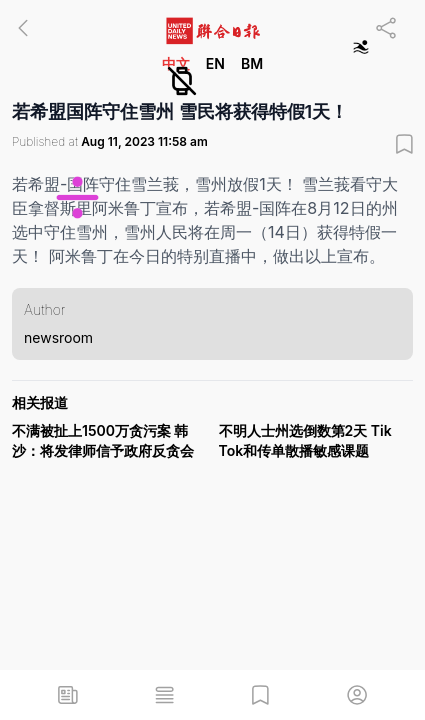 Image resolution: width=425 pixels, height=720 pixels. What do you see at coordinates (182, 81) in the screenshot?
I see `smartwatch disconnected or unavailable` at bounding box center [182, 81].